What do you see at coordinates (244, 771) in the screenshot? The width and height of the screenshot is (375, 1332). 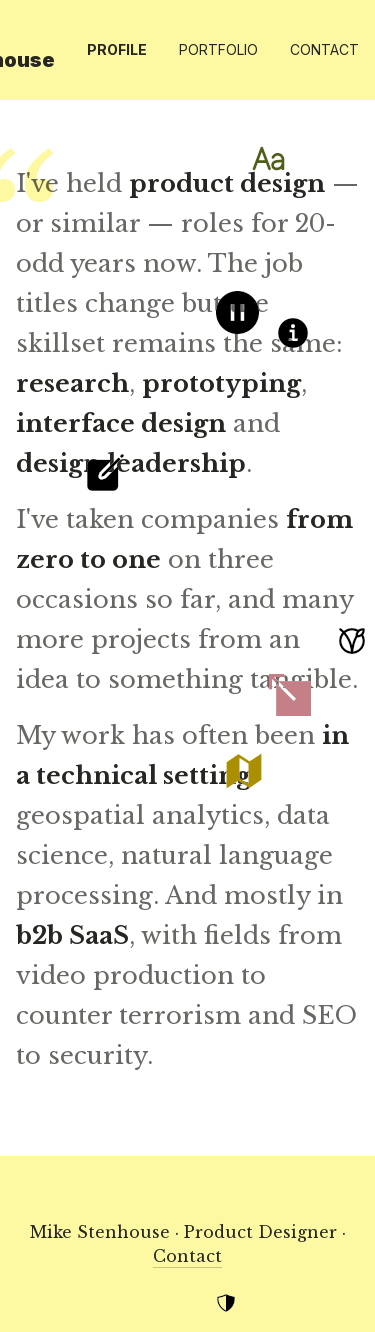 I see `open the map view` at bounding box center [244, 771].